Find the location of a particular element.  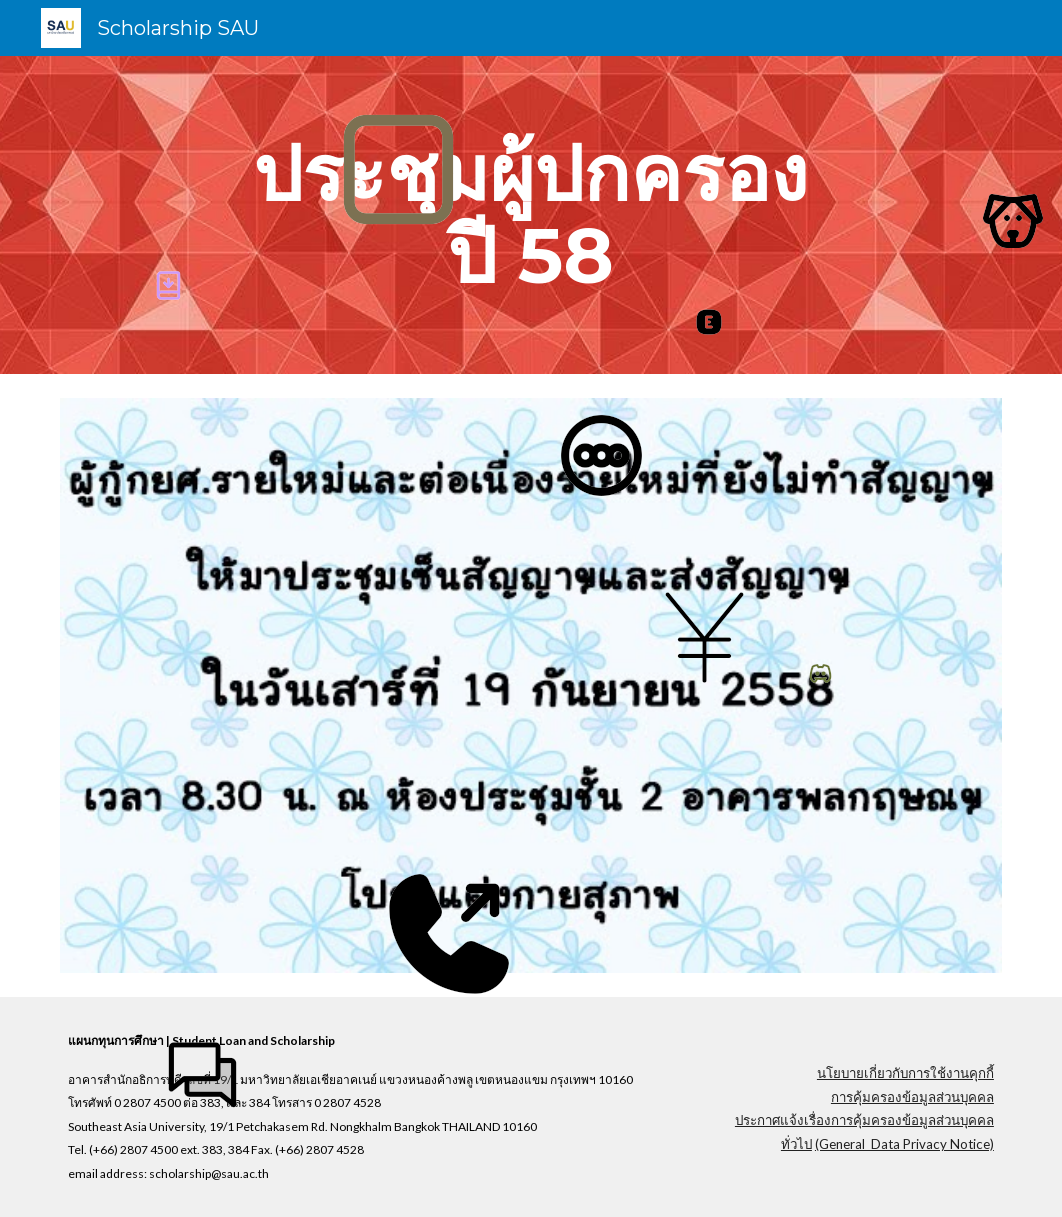

open Discord is located at coordinates (820, 673).